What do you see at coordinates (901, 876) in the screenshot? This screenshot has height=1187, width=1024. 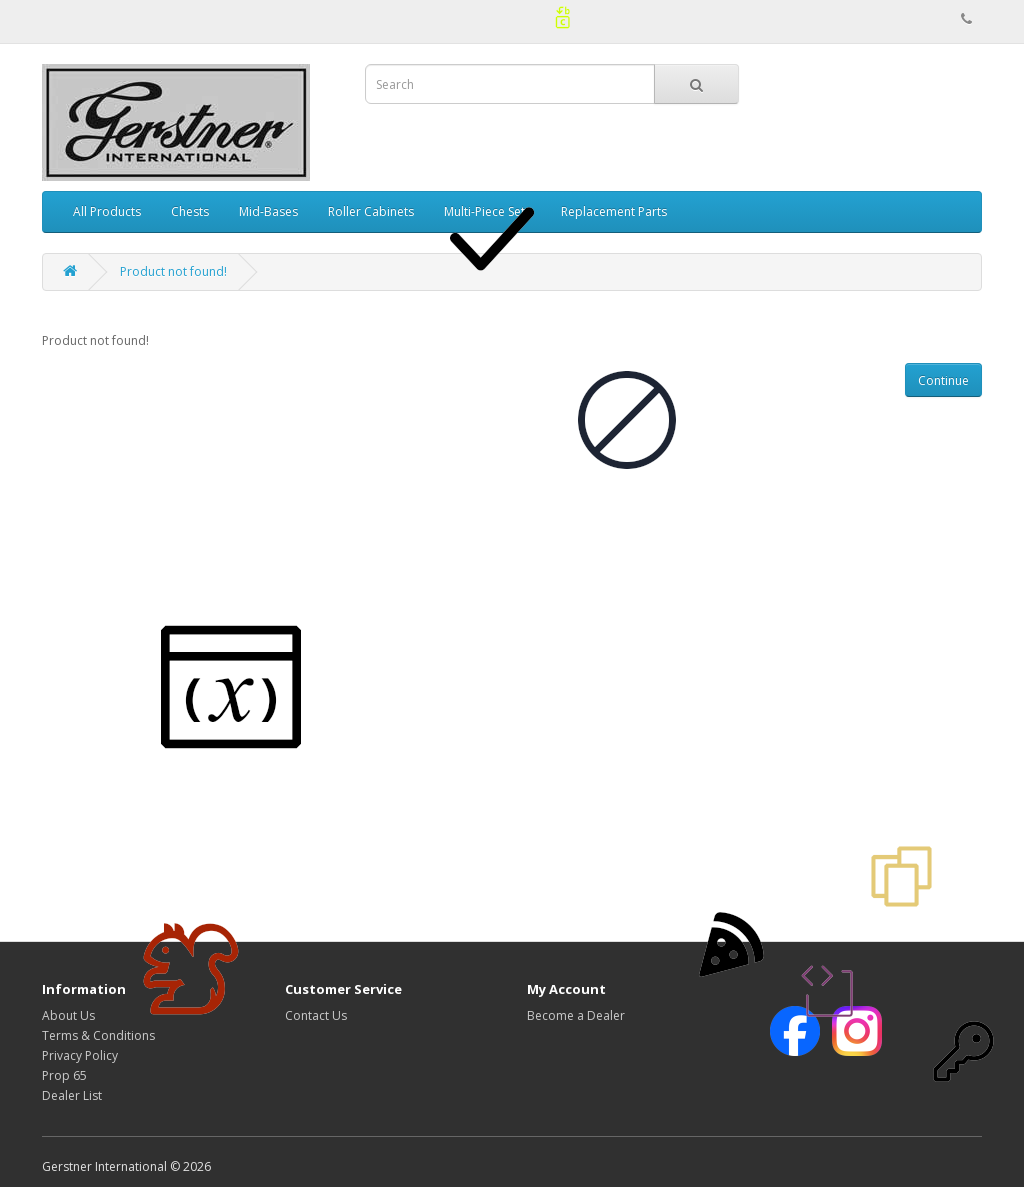 I see `view a collection of items` at bounding box center [901, 876].